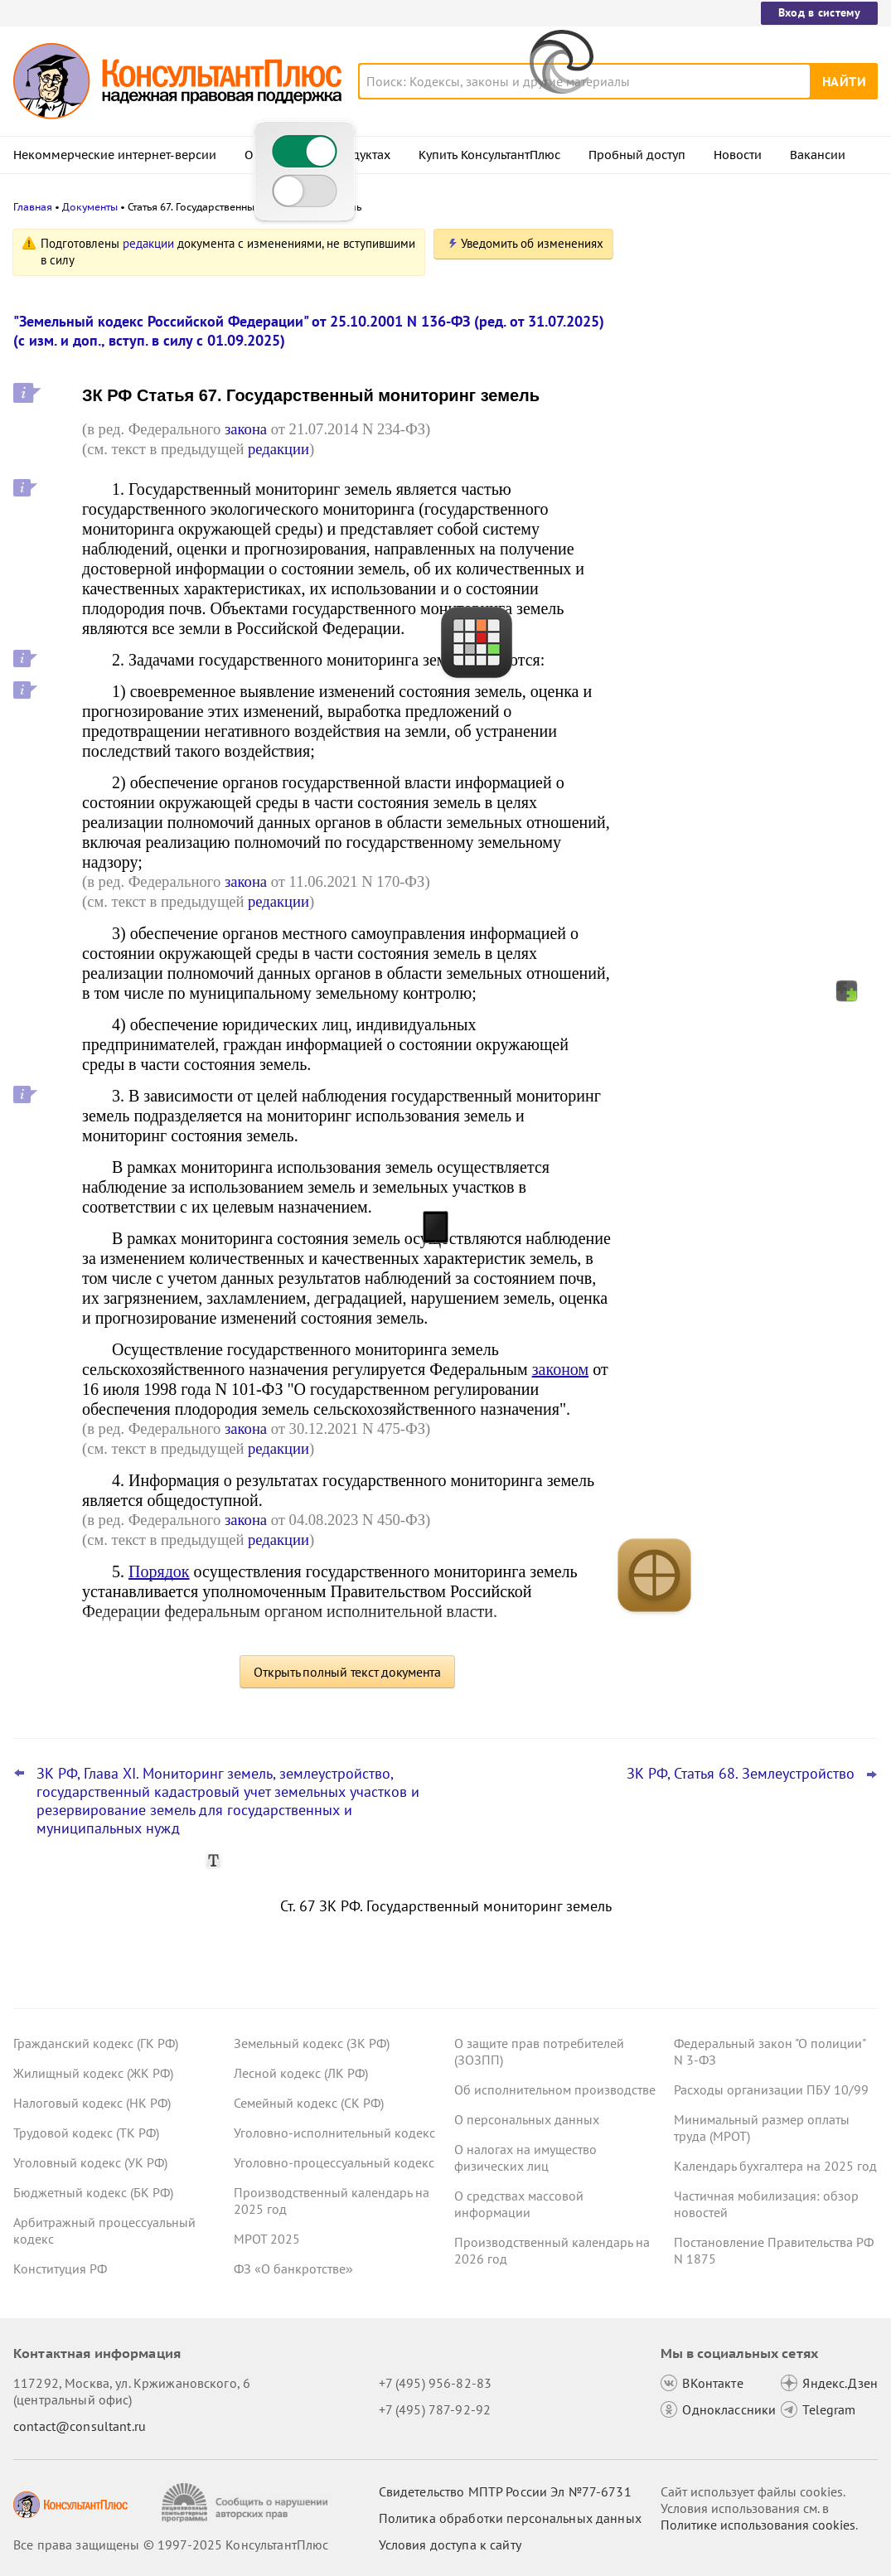 The height and width of the screenshot is (2576, 891). What do you see at coordinates (213, 1860) in the screenshot?
I see `open typora markdown editor` at bounding box center [213, 1860].